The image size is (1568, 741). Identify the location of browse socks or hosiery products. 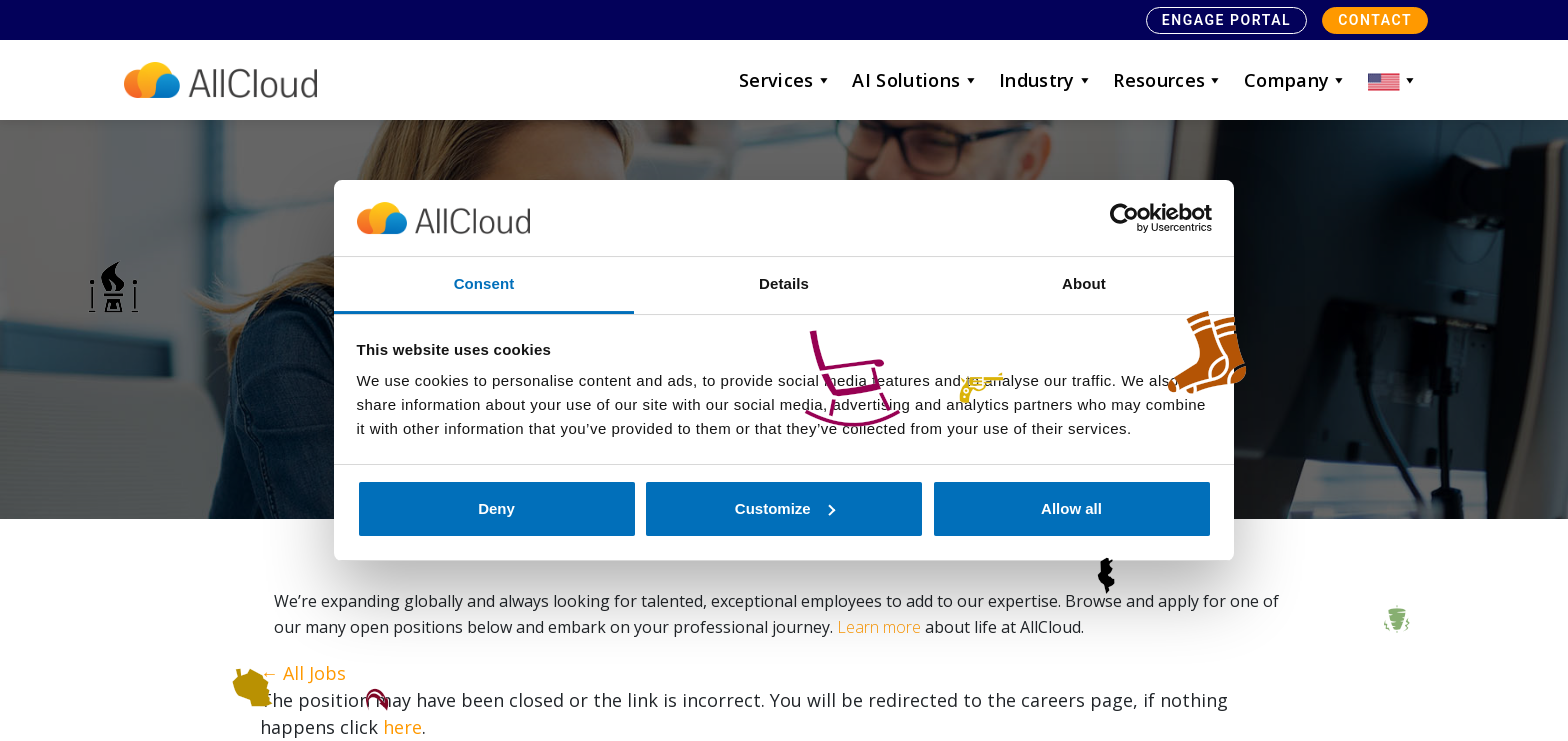
(1207, 352).